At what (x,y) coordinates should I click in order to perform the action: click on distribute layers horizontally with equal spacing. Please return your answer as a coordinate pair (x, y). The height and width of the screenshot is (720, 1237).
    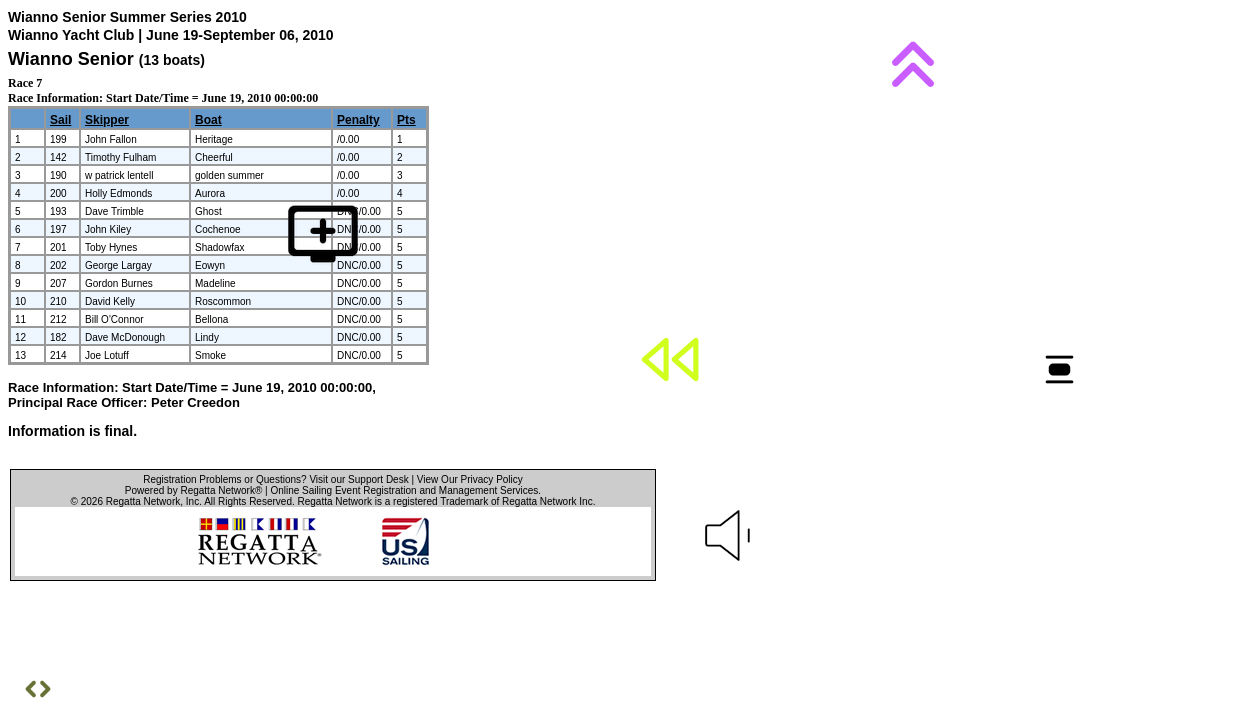
    Looking at the image, I should click on (1059, 369).